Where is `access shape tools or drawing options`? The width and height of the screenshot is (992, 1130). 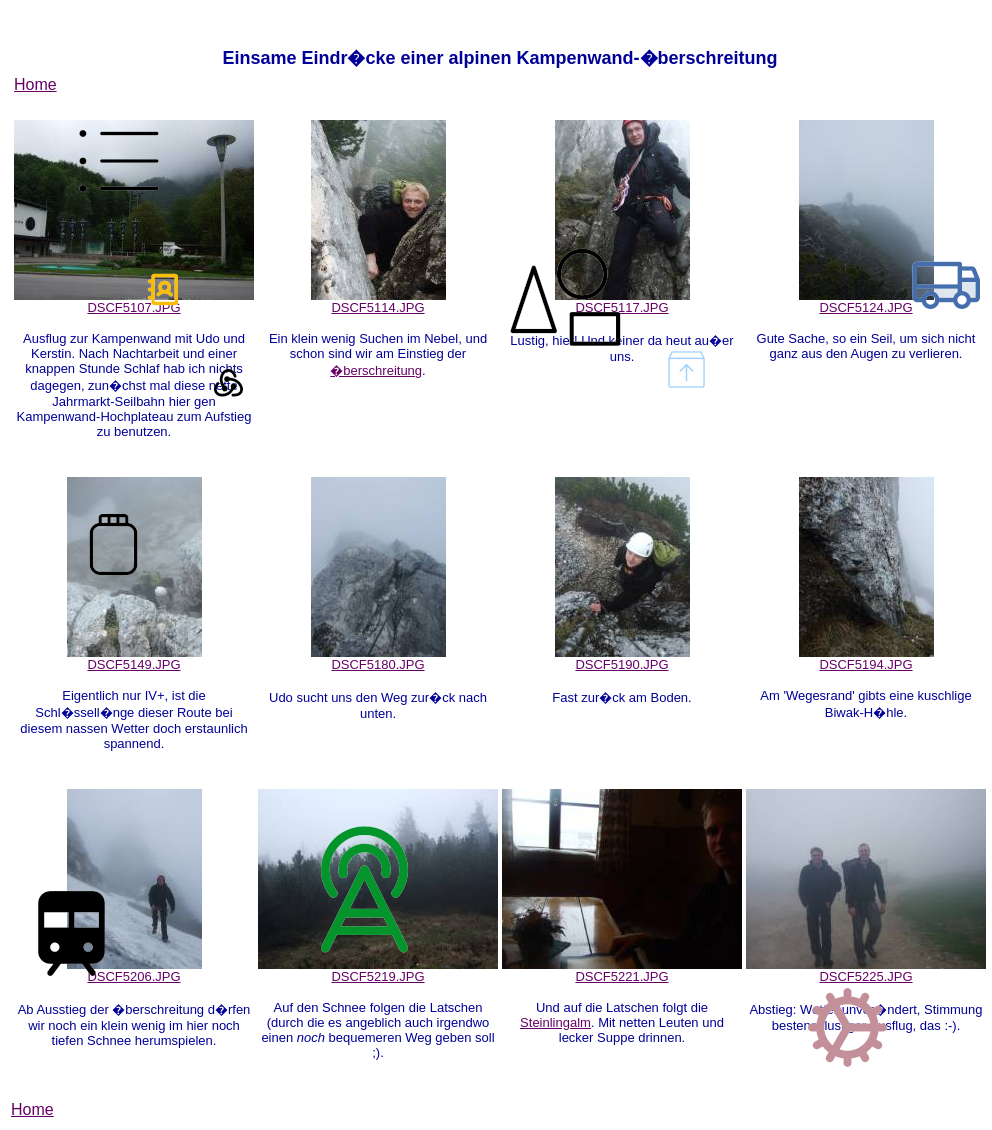
access shape tools or drawing options is located at coordinates (567, 301).